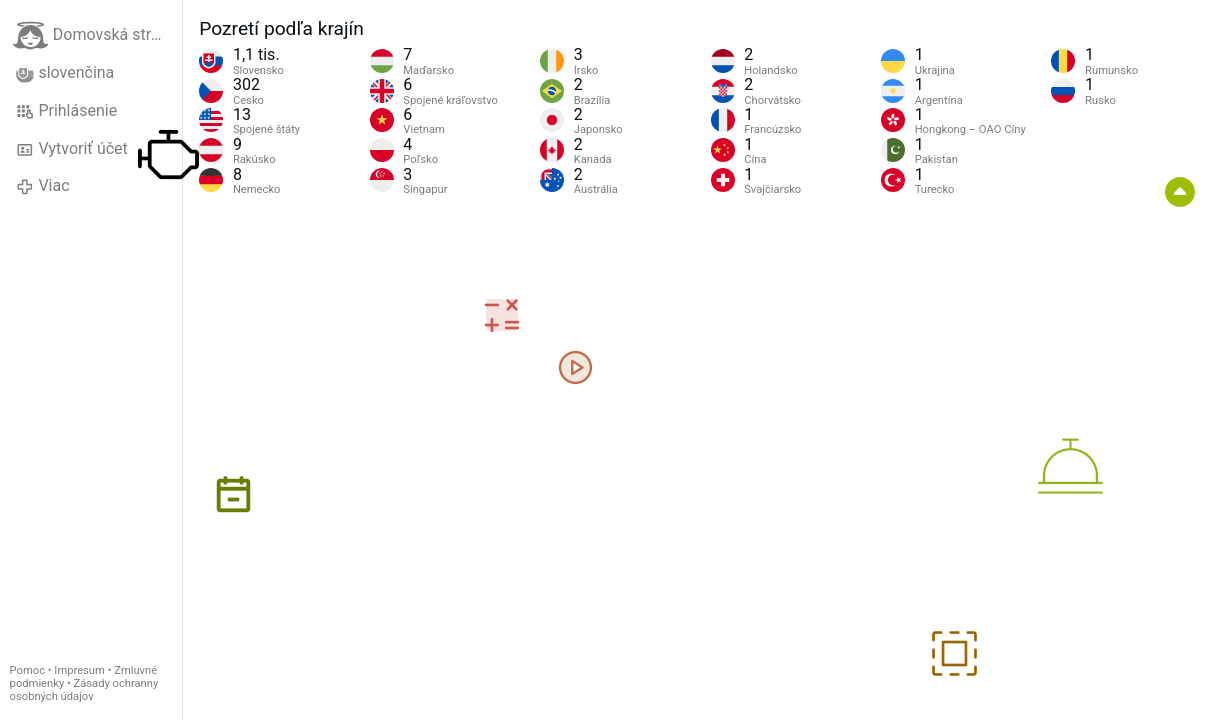  What do you see at coordinates (954, 653) in the screenshot?
I see `select all items` at bounding box center [954, 653].